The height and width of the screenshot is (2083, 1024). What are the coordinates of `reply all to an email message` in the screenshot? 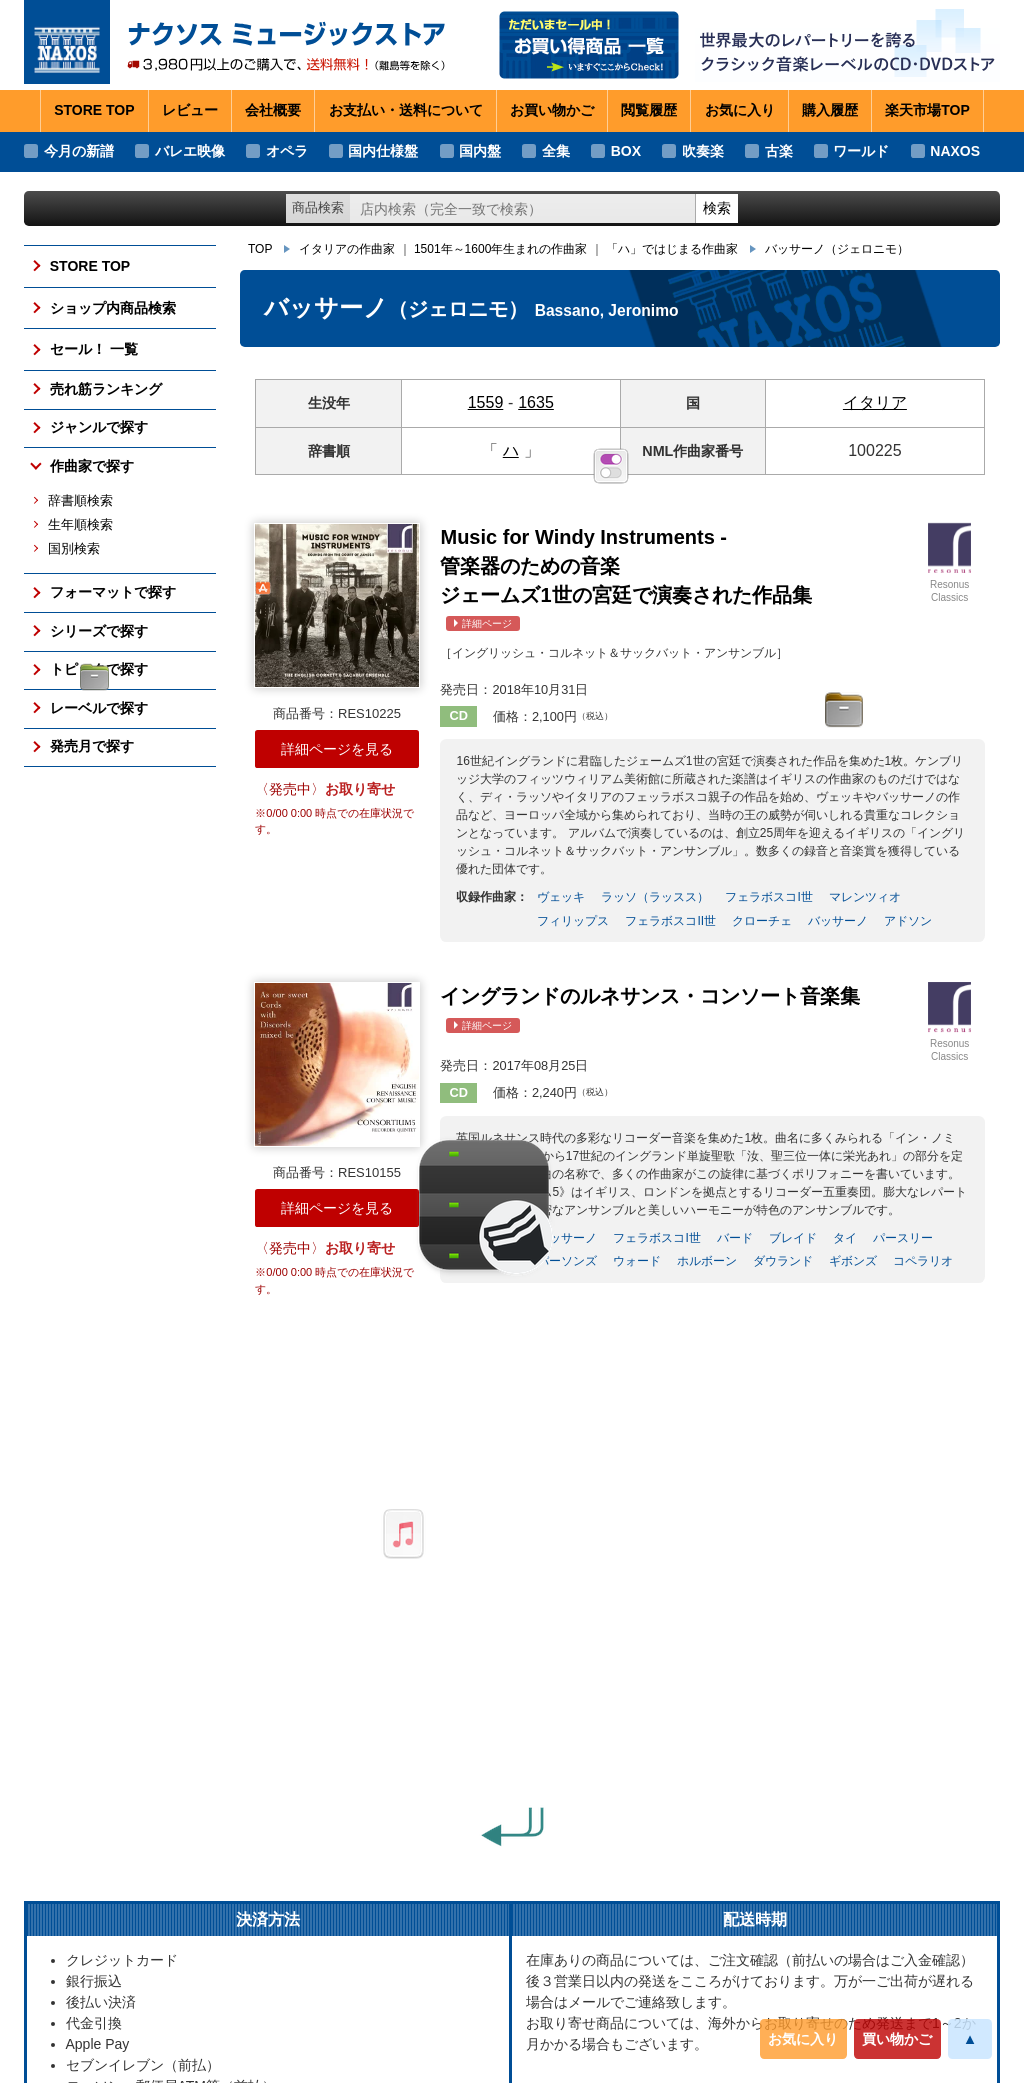 It's located at (511, 1826).